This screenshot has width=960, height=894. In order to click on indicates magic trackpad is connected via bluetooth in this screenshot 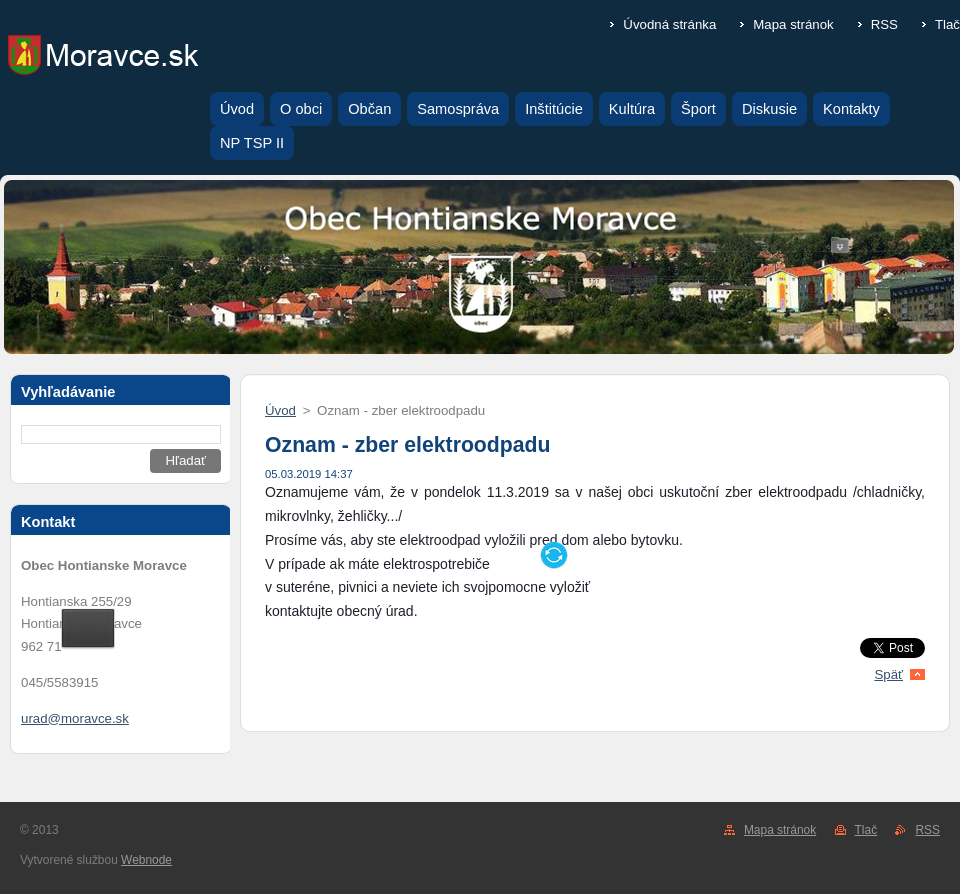, I will do `click(88, 628)`.